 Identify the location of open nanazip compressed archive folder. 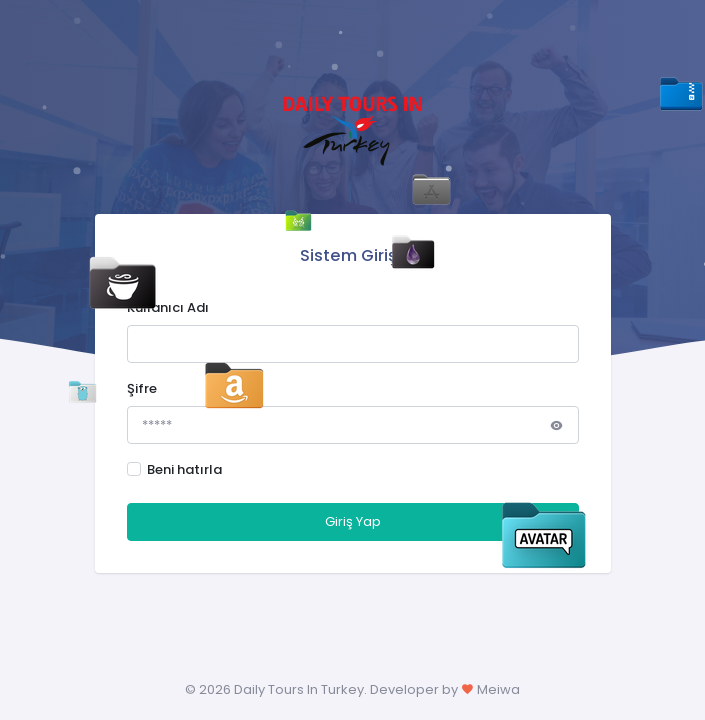
(681, 95).